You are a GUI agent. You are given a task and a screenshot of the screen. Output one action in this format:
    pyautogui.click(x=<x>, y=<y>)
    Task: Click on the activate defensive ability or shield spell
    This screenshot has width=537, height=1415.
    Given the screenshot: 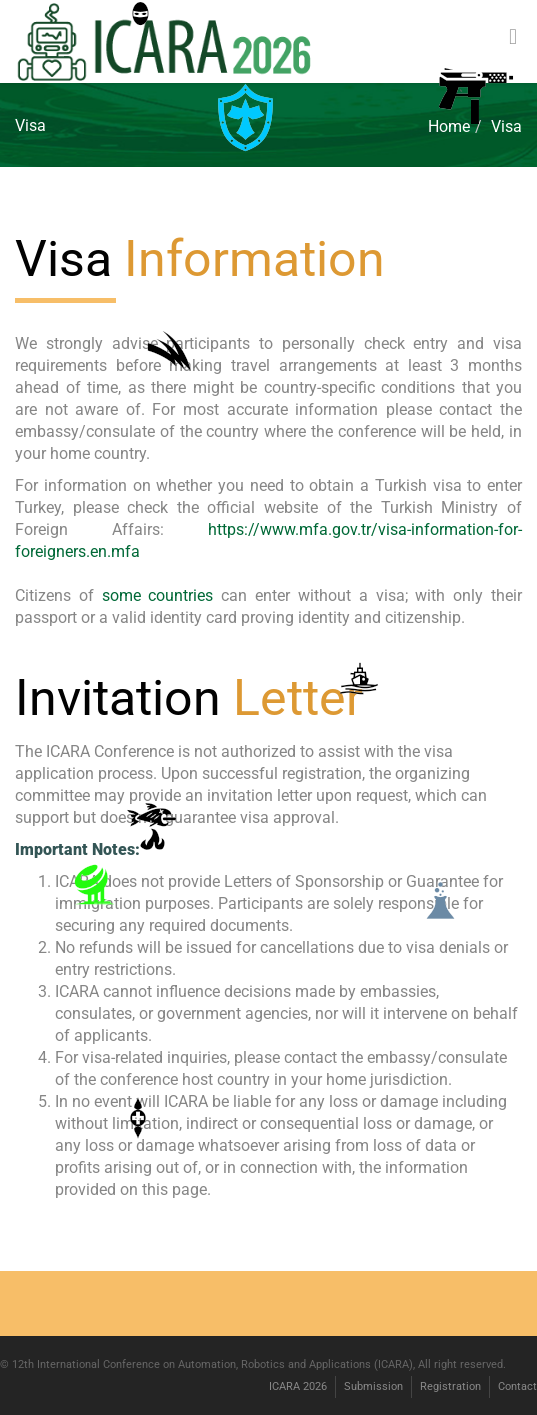 What is the action you would take?
    pyautogui.click(x=245, y=117)
    